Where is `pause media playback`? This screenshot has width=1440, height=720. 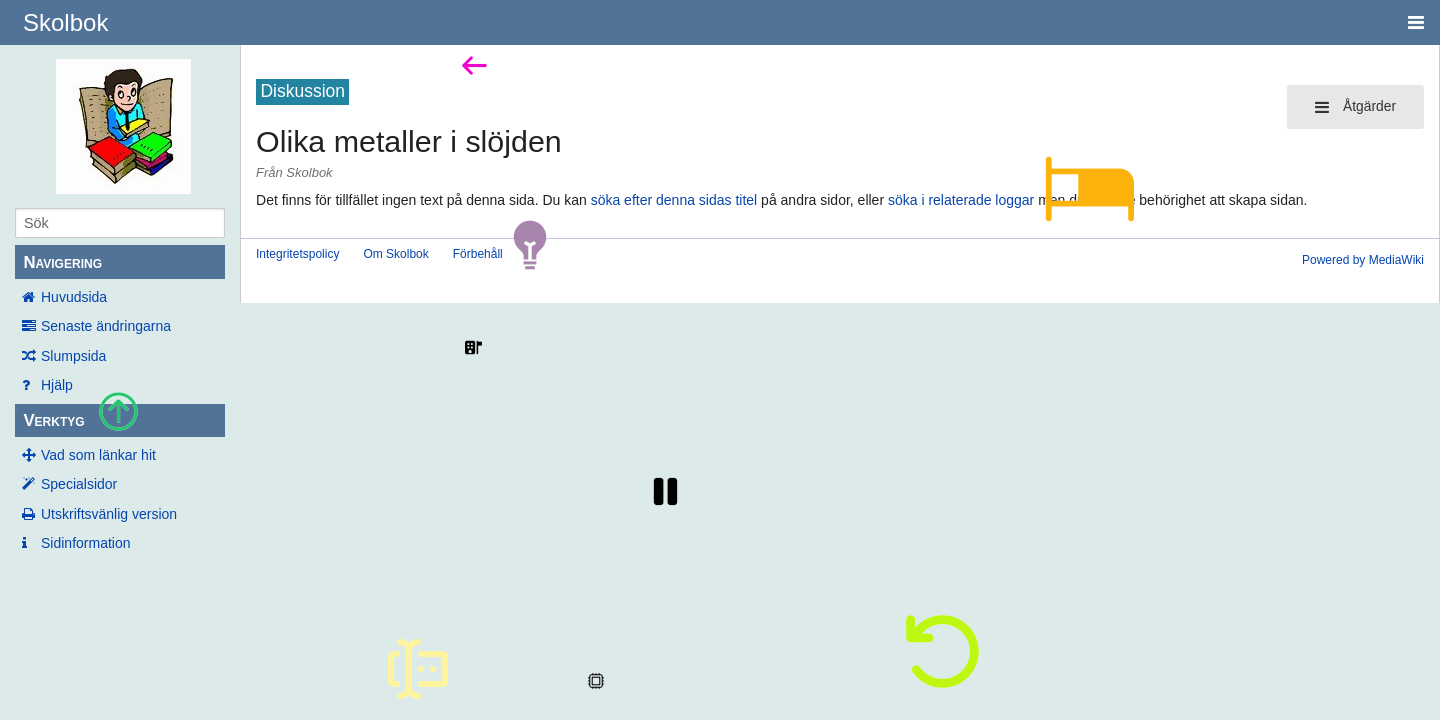 pause media playback is located at coordinates (665, 491).